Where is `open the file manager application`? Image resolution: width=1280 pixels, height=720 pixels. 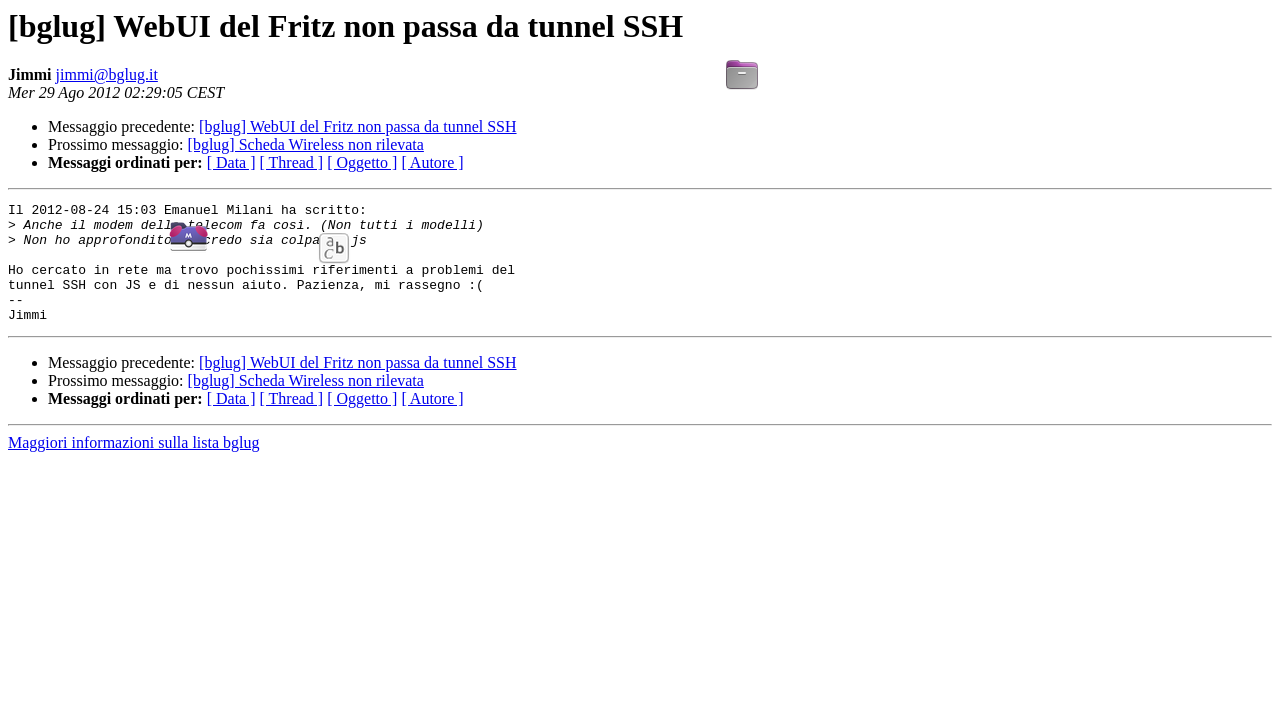
open the file manager application is located at coordinates (742, 74).